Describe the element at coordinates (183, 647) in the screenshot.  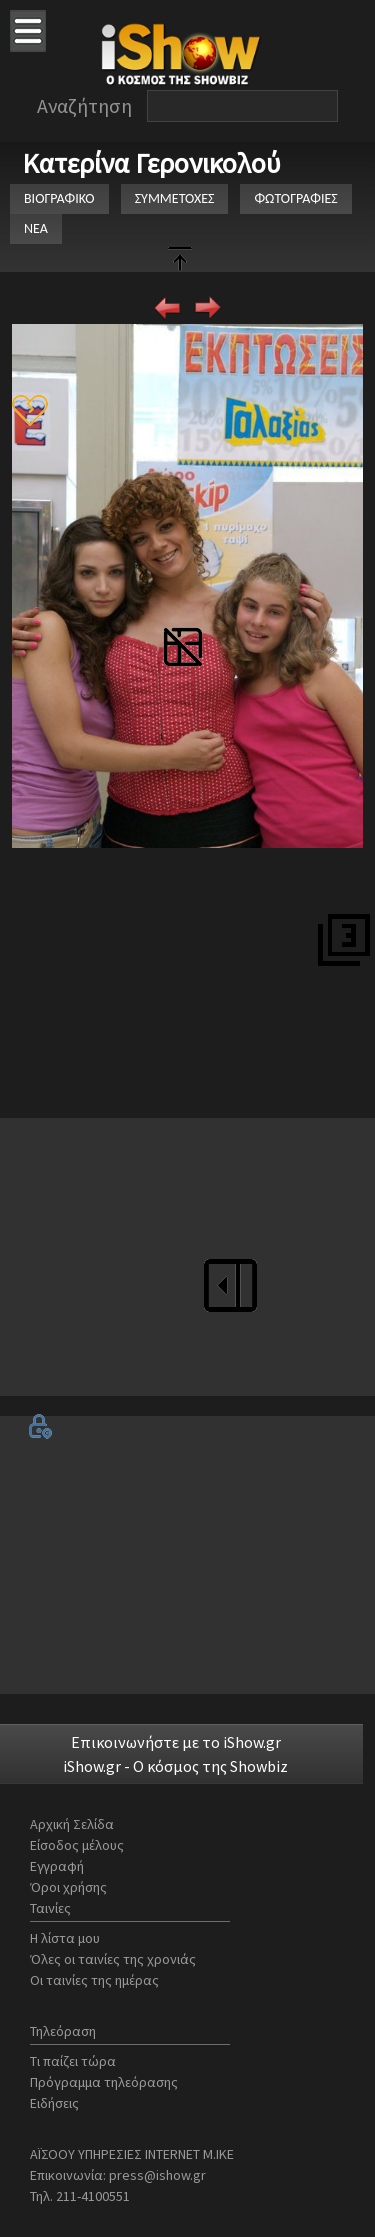
I see `disable table view` at that location.